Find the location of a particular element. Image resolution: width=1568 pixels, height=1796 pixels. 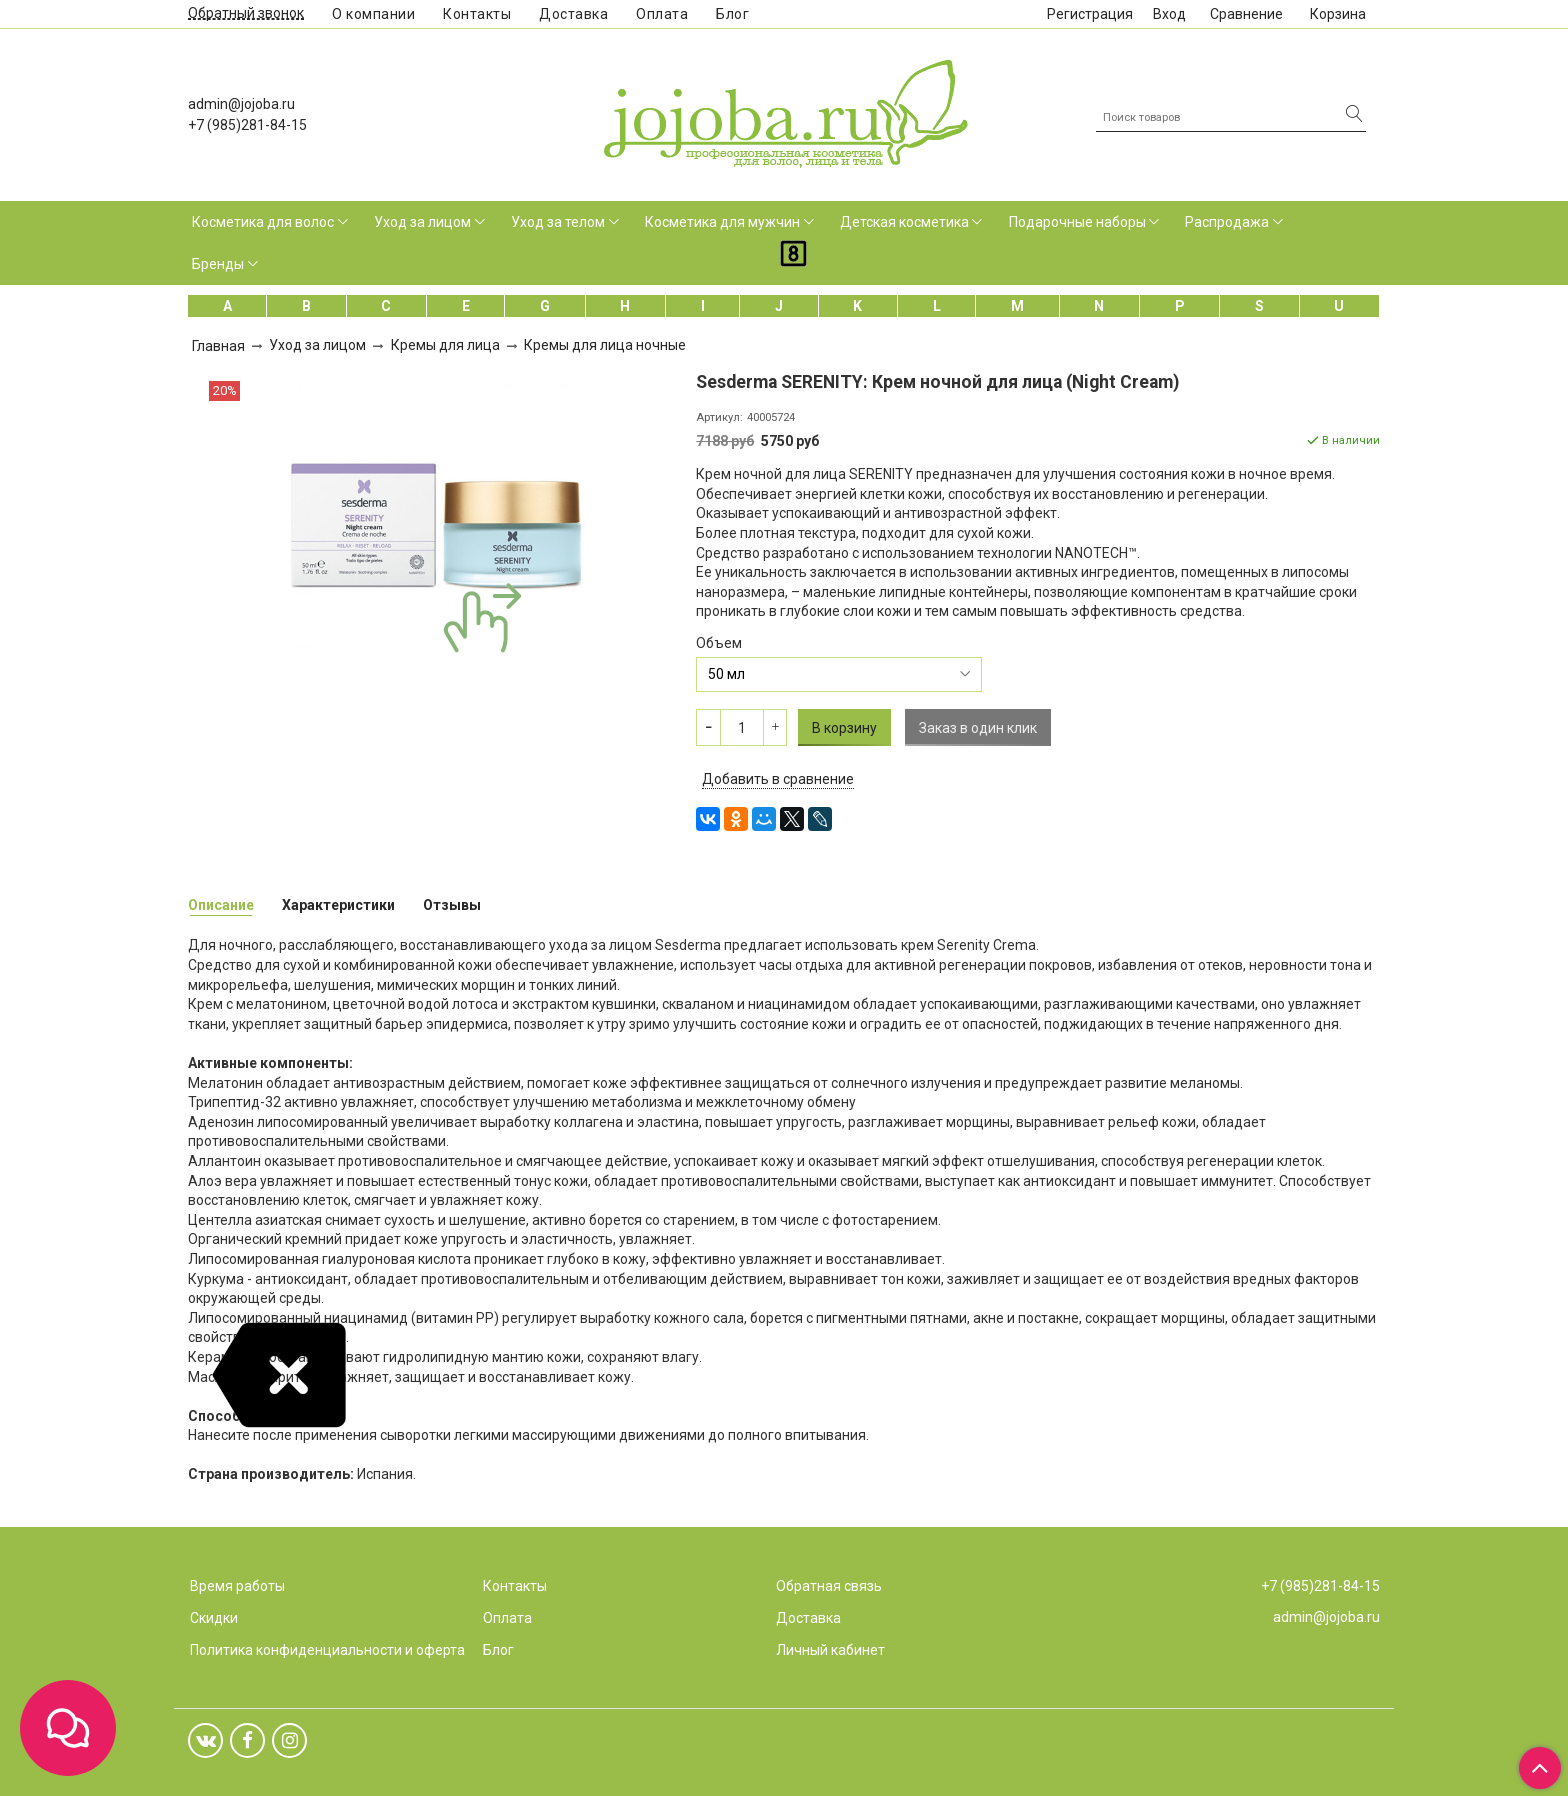

delete the previous character is located at coordinates (284, 1375).